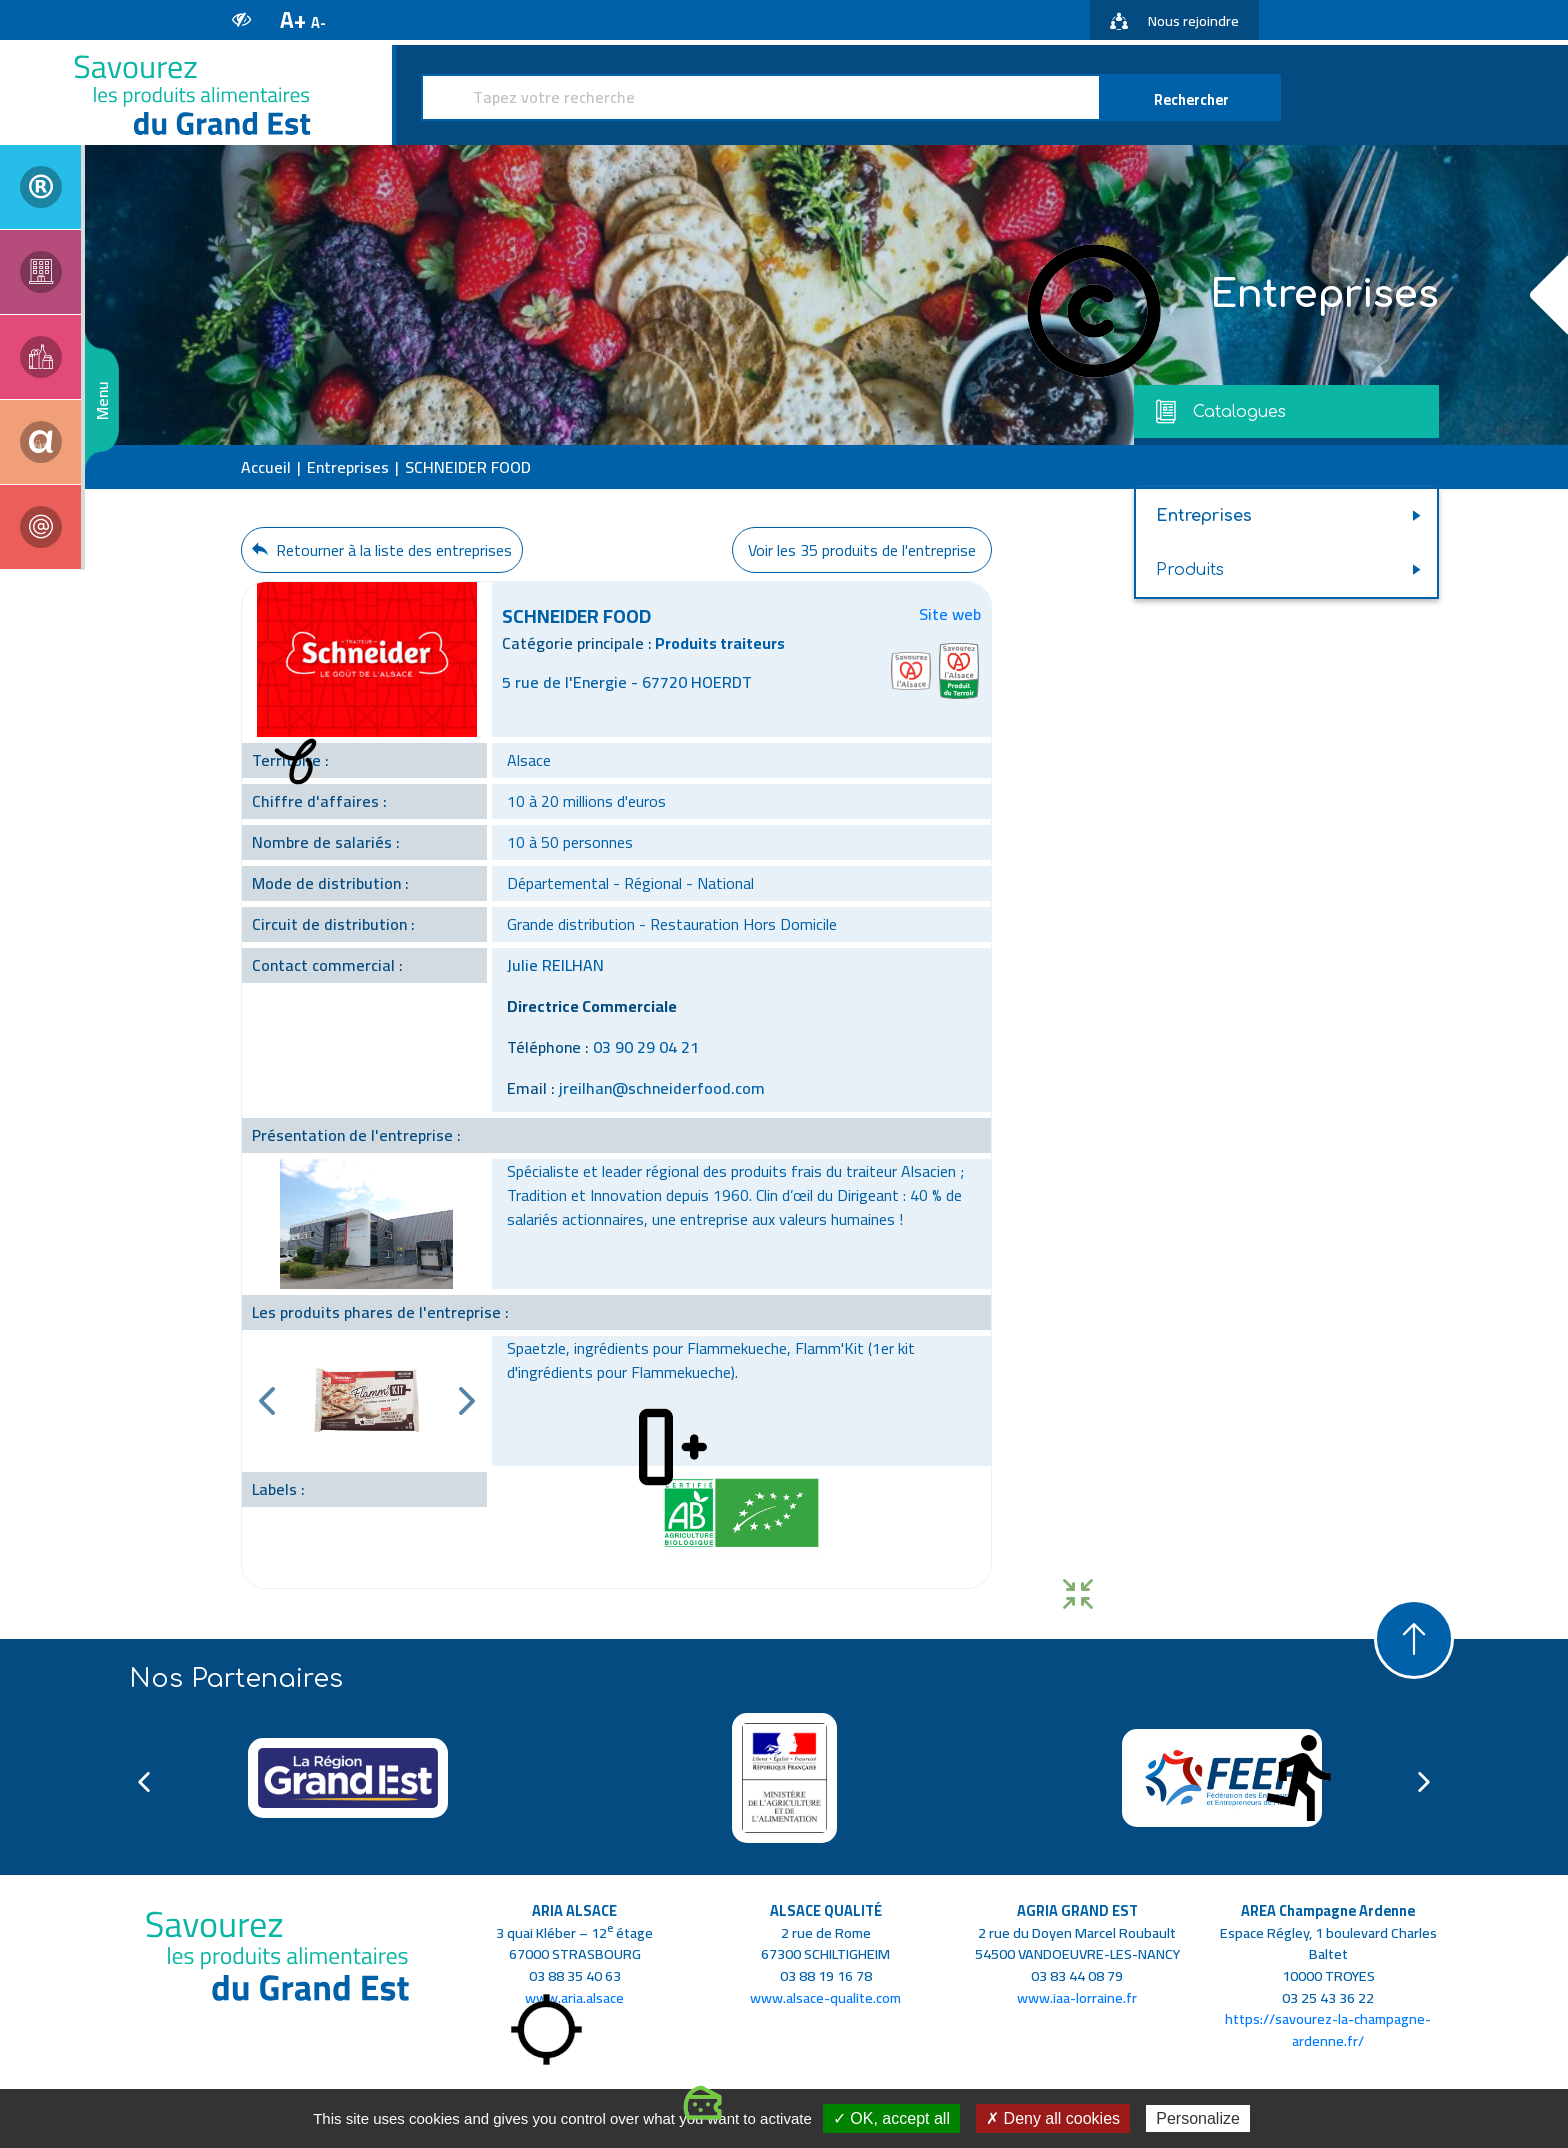 This screenshot has height=2148, width=1568. What do you see at coordinates (1303, 1777) in the screenshot?
I see `get walking or running directions` at bounding box center [1303, 1777].